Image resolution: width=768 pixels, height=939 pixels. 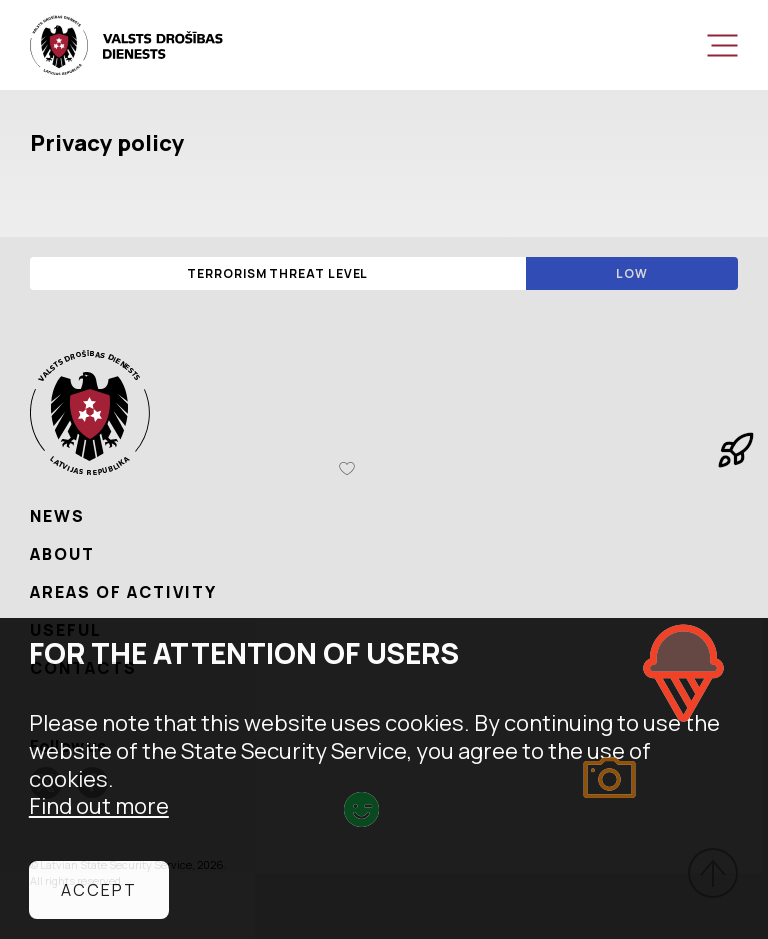 I want to click on add to favorites, so click(x=347, y=468).